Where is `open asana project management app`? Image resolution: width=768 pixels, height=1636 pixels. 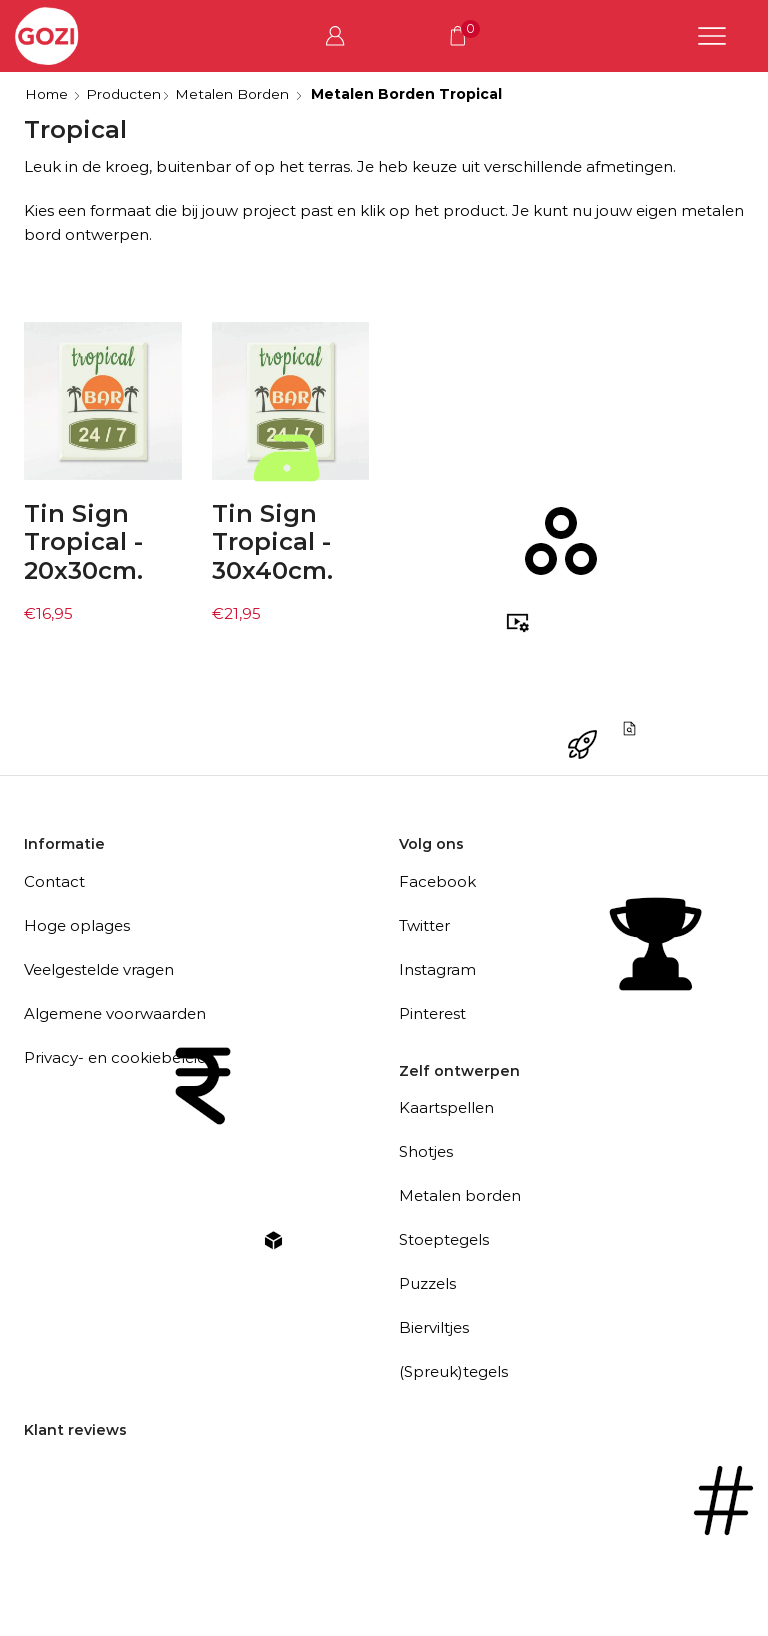 open asana project management app is located at coordinates (561, 543).